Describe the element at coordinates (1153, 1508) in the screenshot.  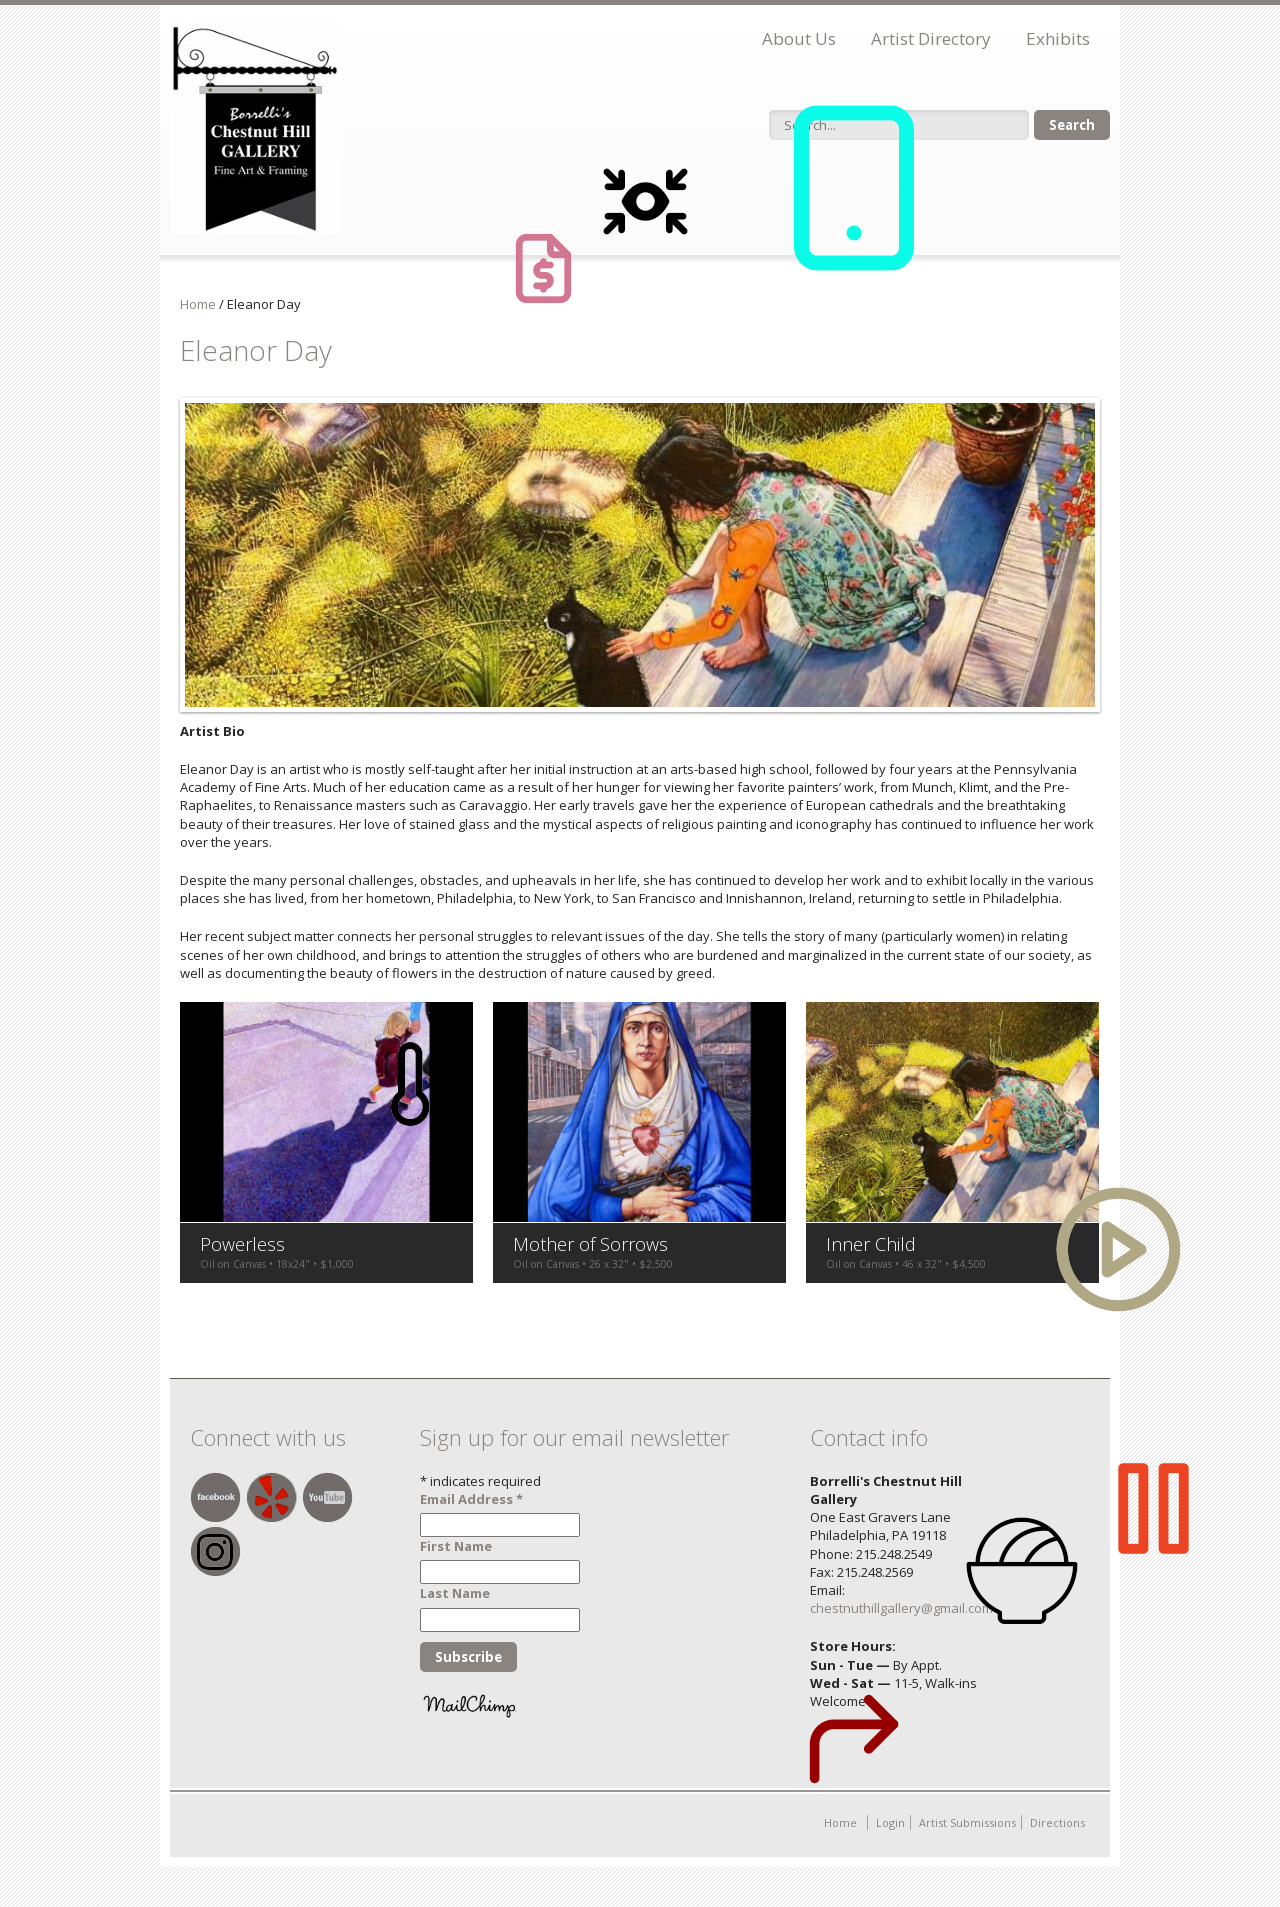
I see `pause media playback` at that location.